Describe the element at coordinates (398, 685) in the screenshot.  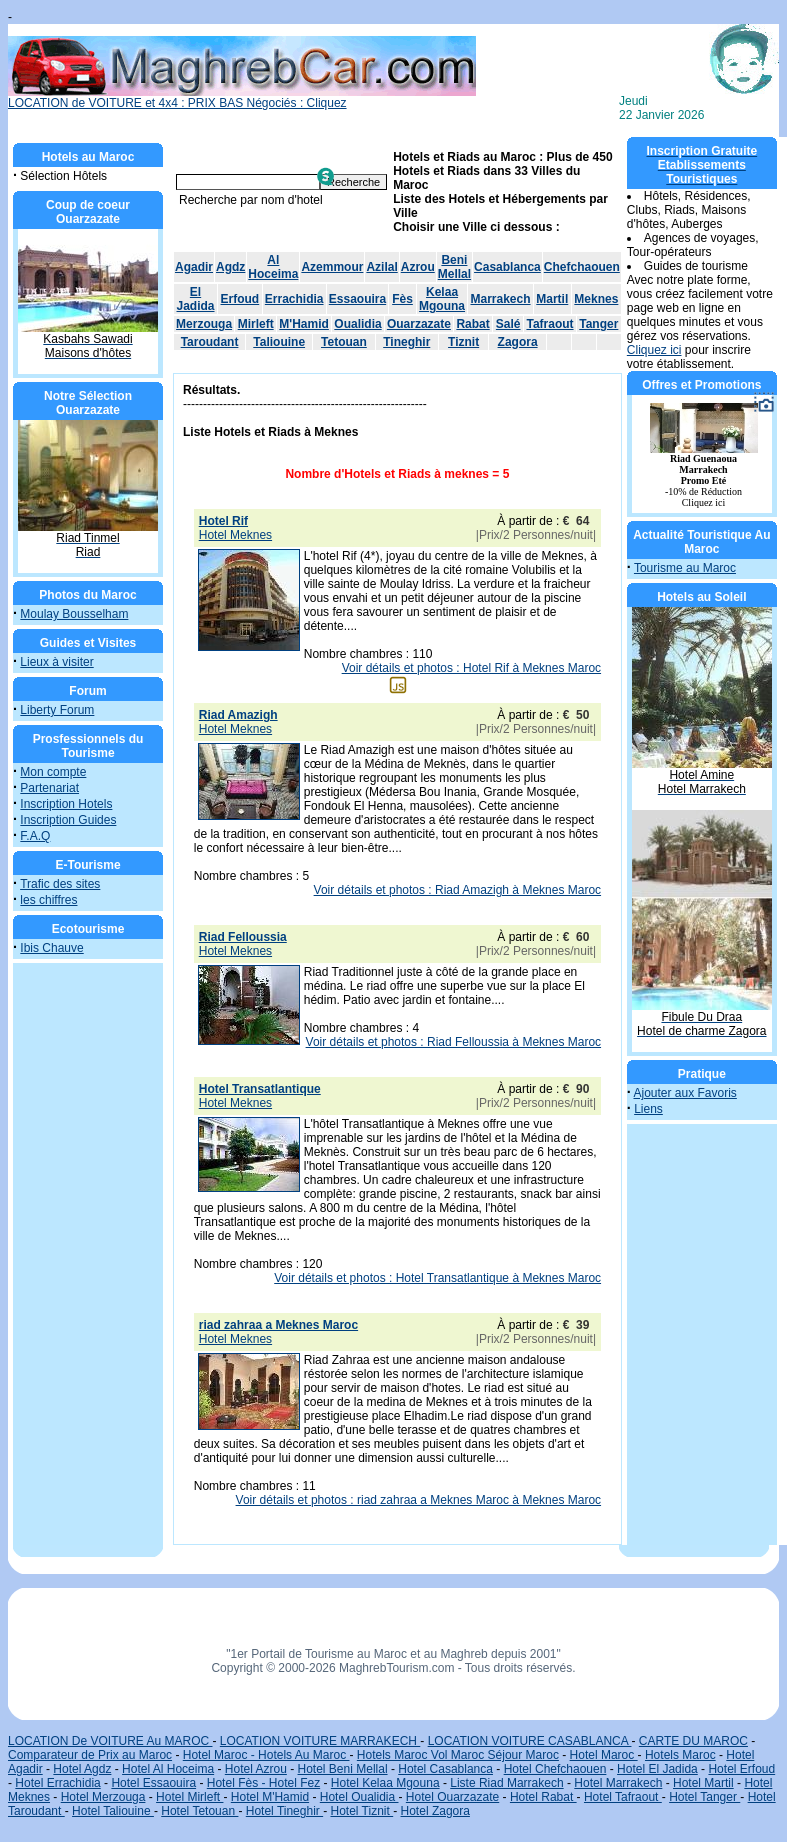
I see `indicates a JavaScript file or code component` at that location.